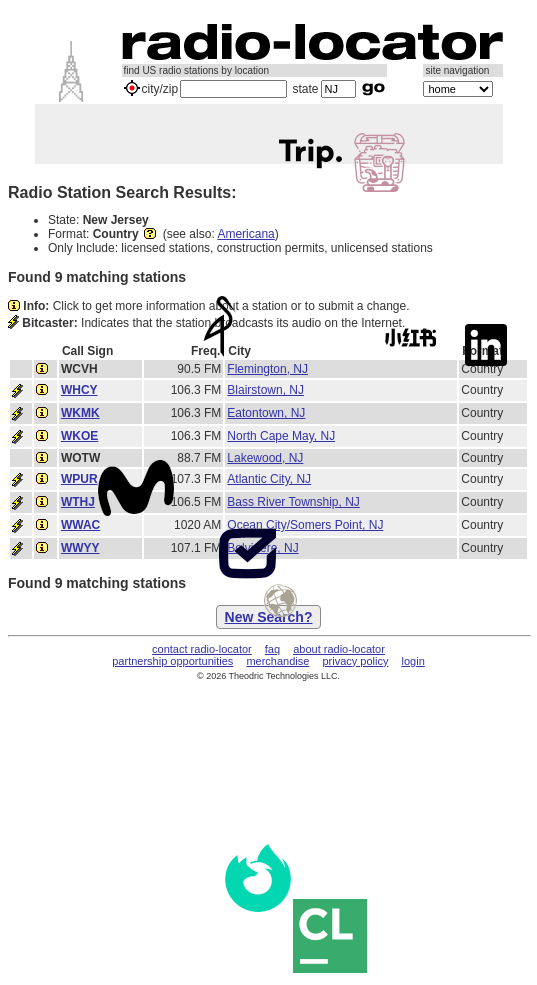 The image size is (537, 985). I want to click on minio object storage service logo, so click(219, 326).